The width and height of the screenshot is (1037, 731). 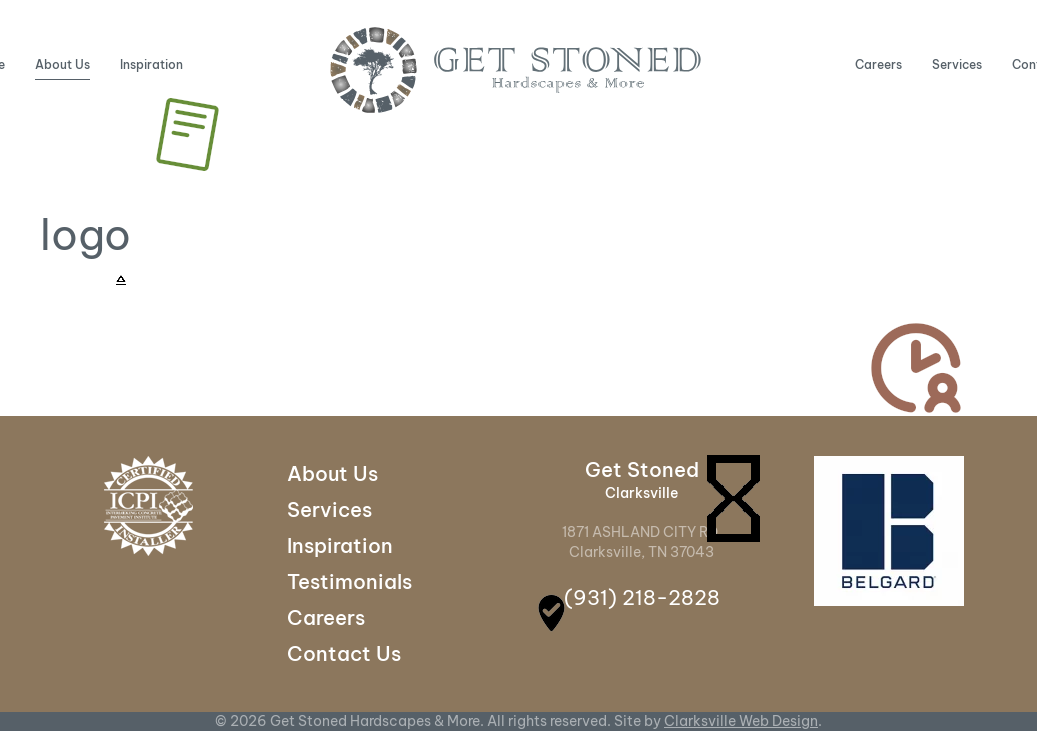 What do you see at coordinates (551, 613) in the screenshot?
I see `confirm or select a location` at bounding box center [551, 613].